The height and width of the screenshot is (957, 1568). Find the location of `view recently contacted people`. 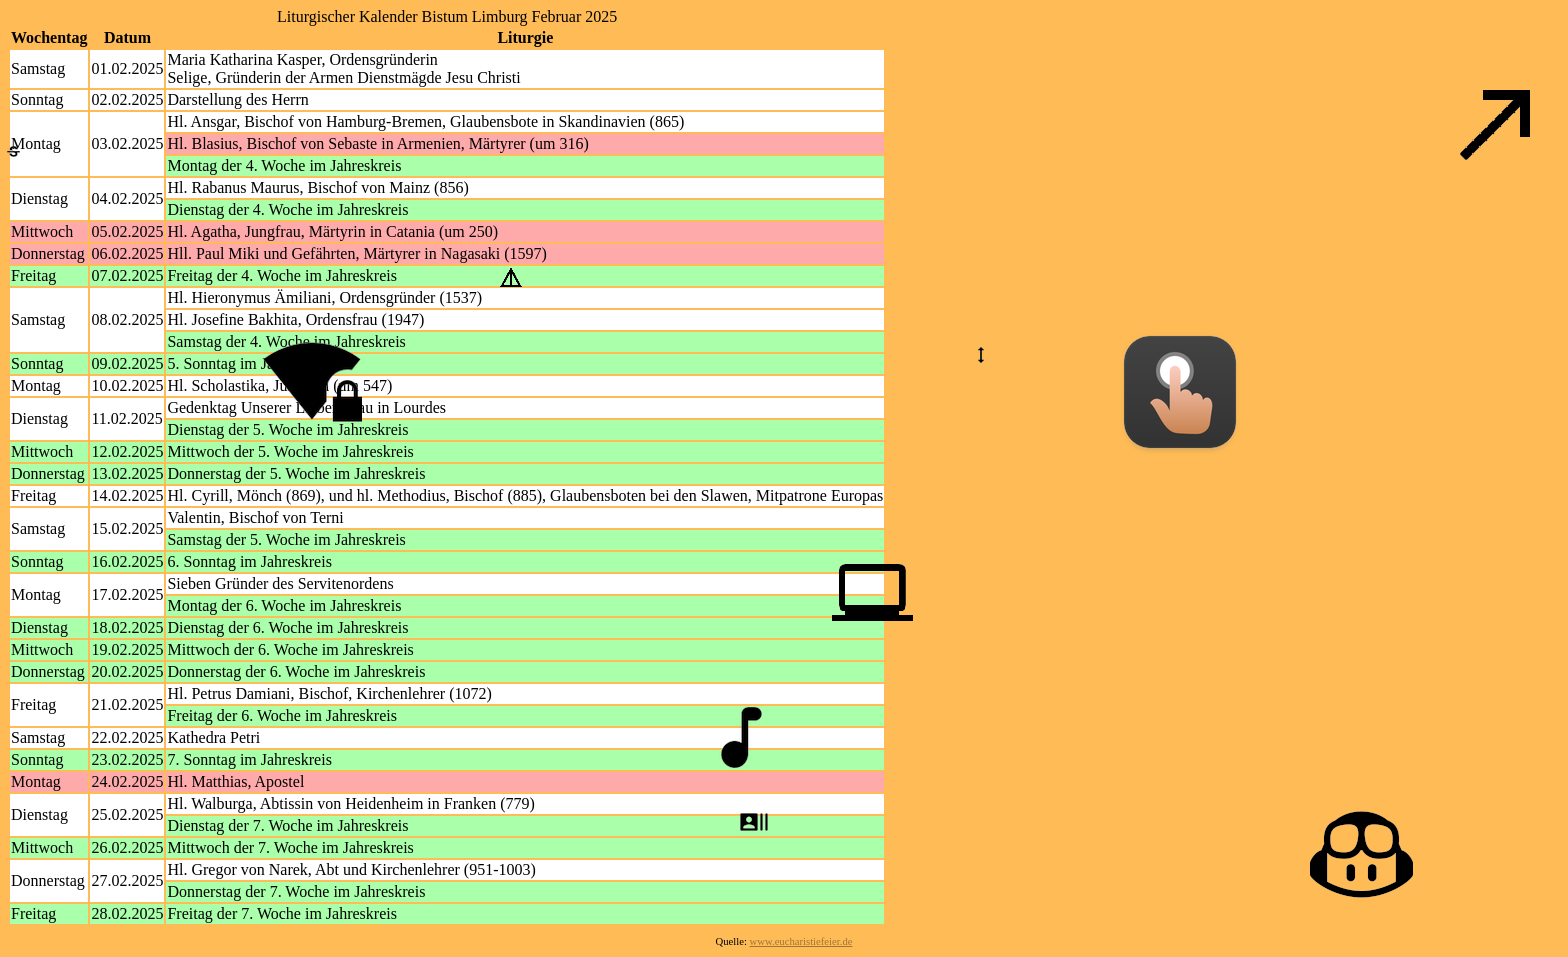

view recently contacted people is located at coordinates (754, 822).